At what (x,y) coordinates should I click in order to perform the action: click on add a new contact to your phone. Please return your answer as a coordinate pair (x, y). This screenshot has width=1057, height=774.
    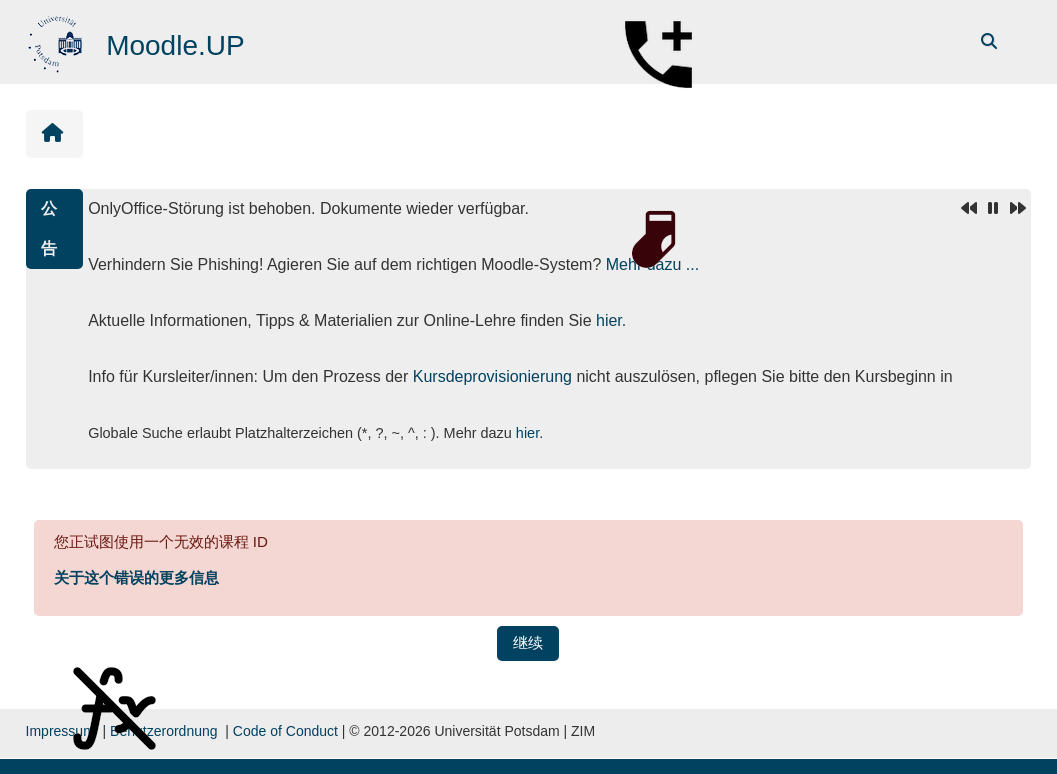
    Looking at the image, I should click on (658, 54).